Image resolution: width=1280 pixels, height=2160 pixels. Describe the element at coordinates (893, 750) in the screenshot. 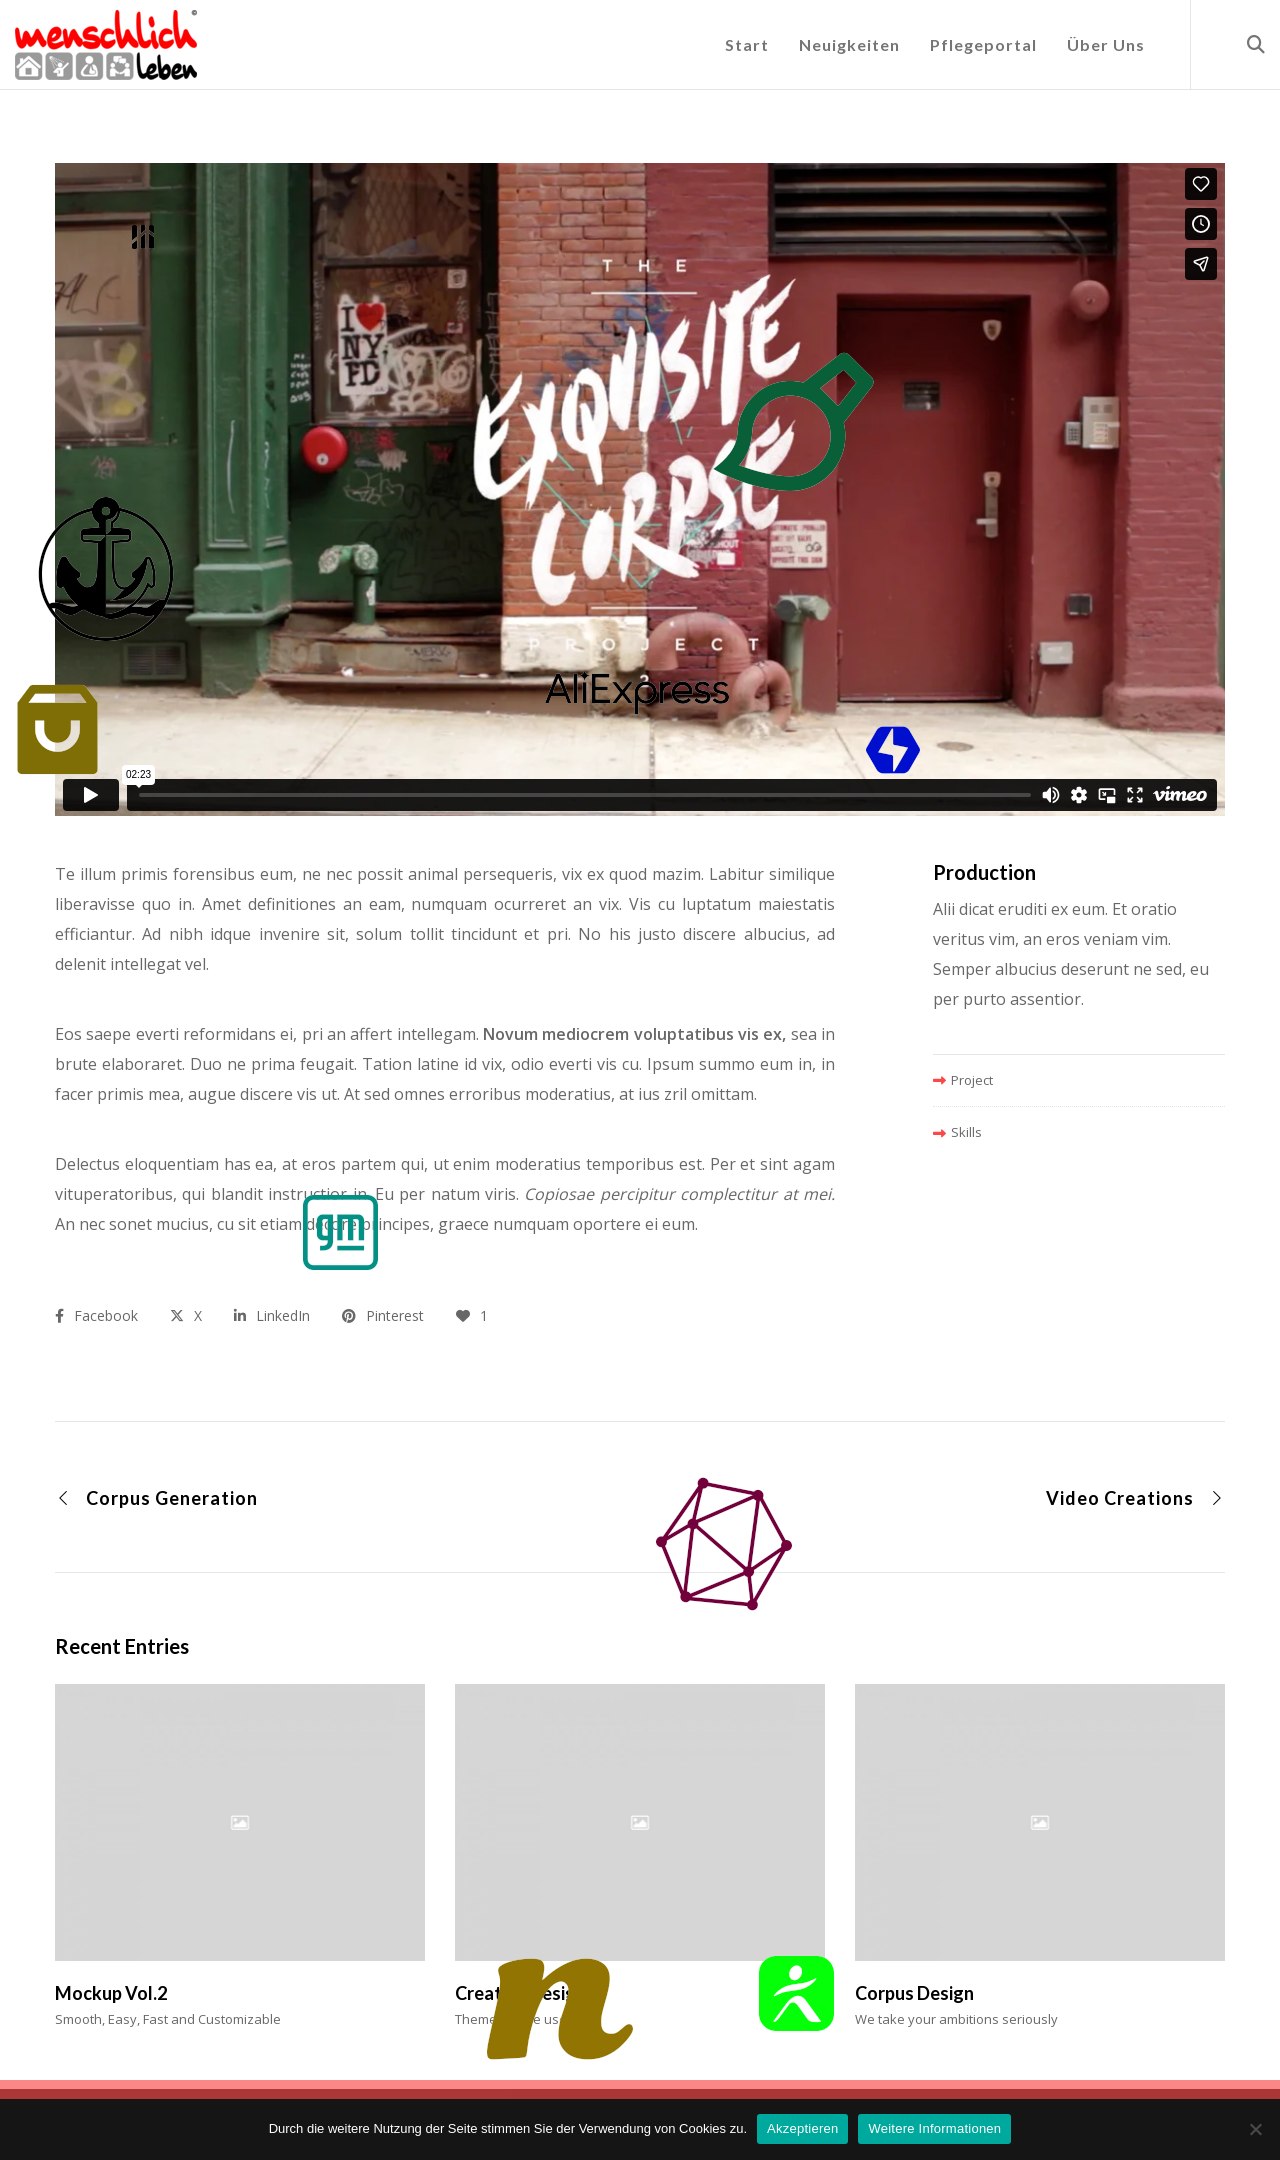

I see `chakra ui logo` at that location.